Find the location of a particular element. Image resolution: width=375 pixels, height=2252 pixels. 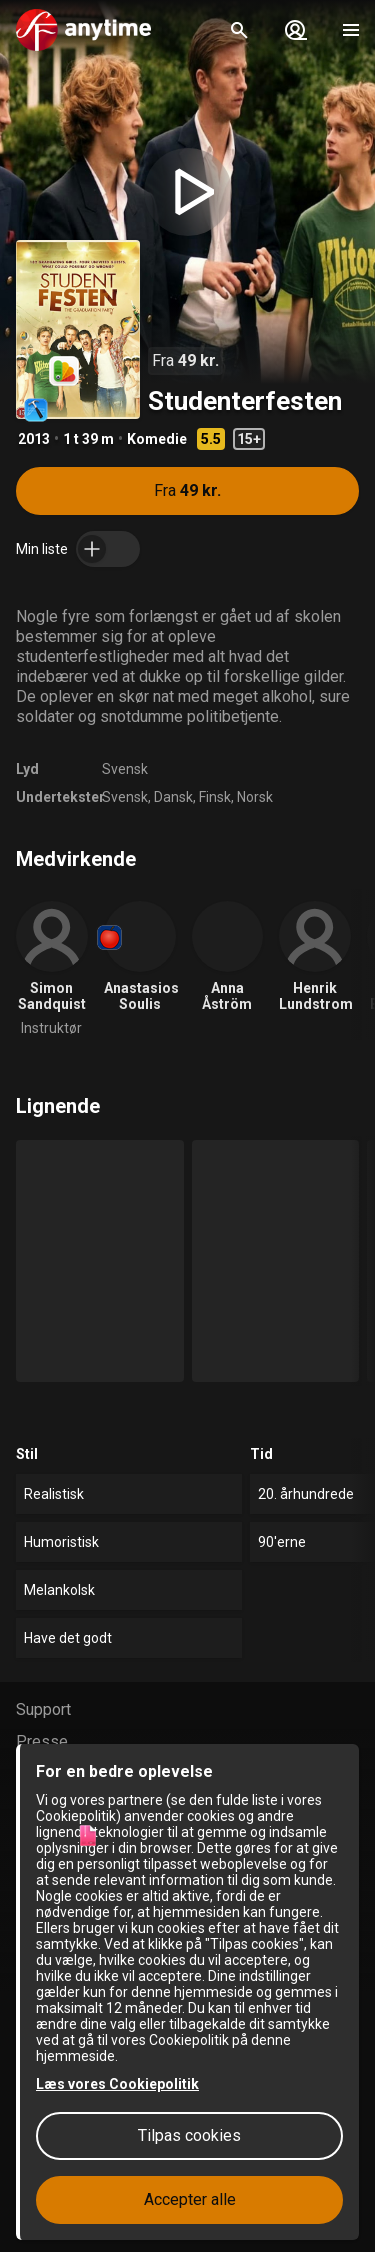

open jockey media player app is located at coordinates (36, 410).